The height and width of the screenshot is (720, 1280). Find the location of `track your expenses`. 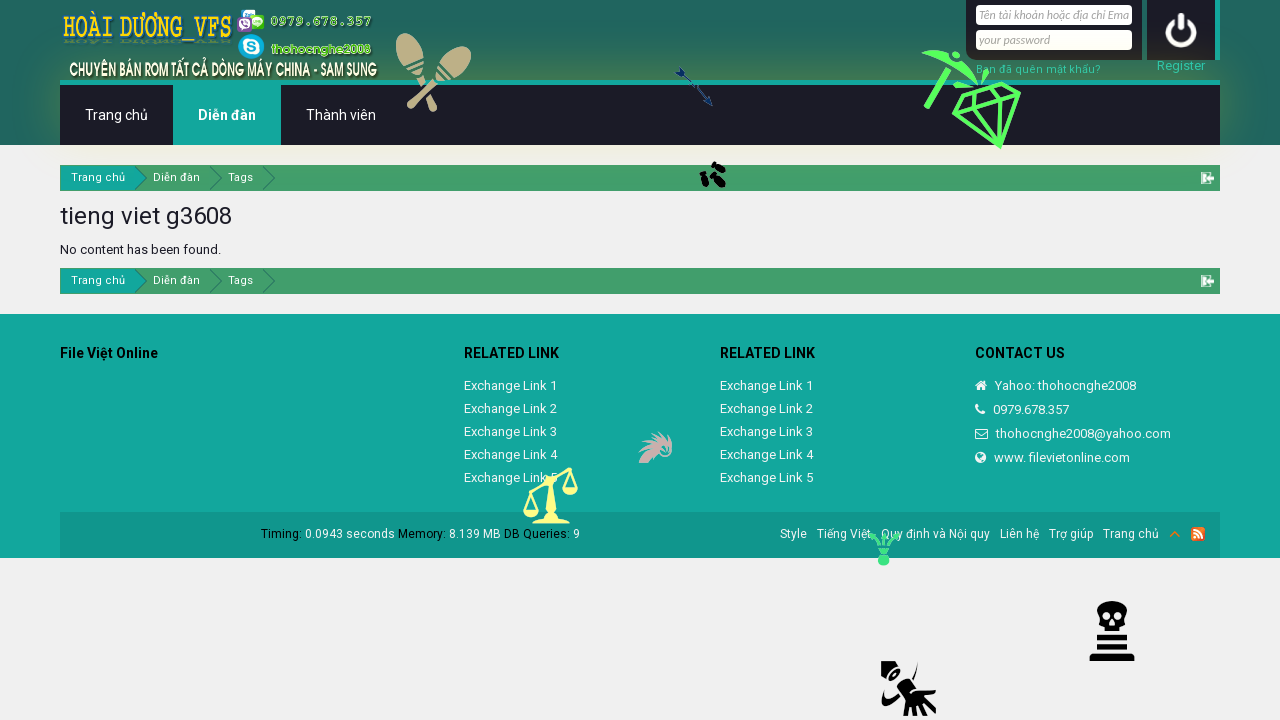

track your expenses is located at coordinates (884, 549).